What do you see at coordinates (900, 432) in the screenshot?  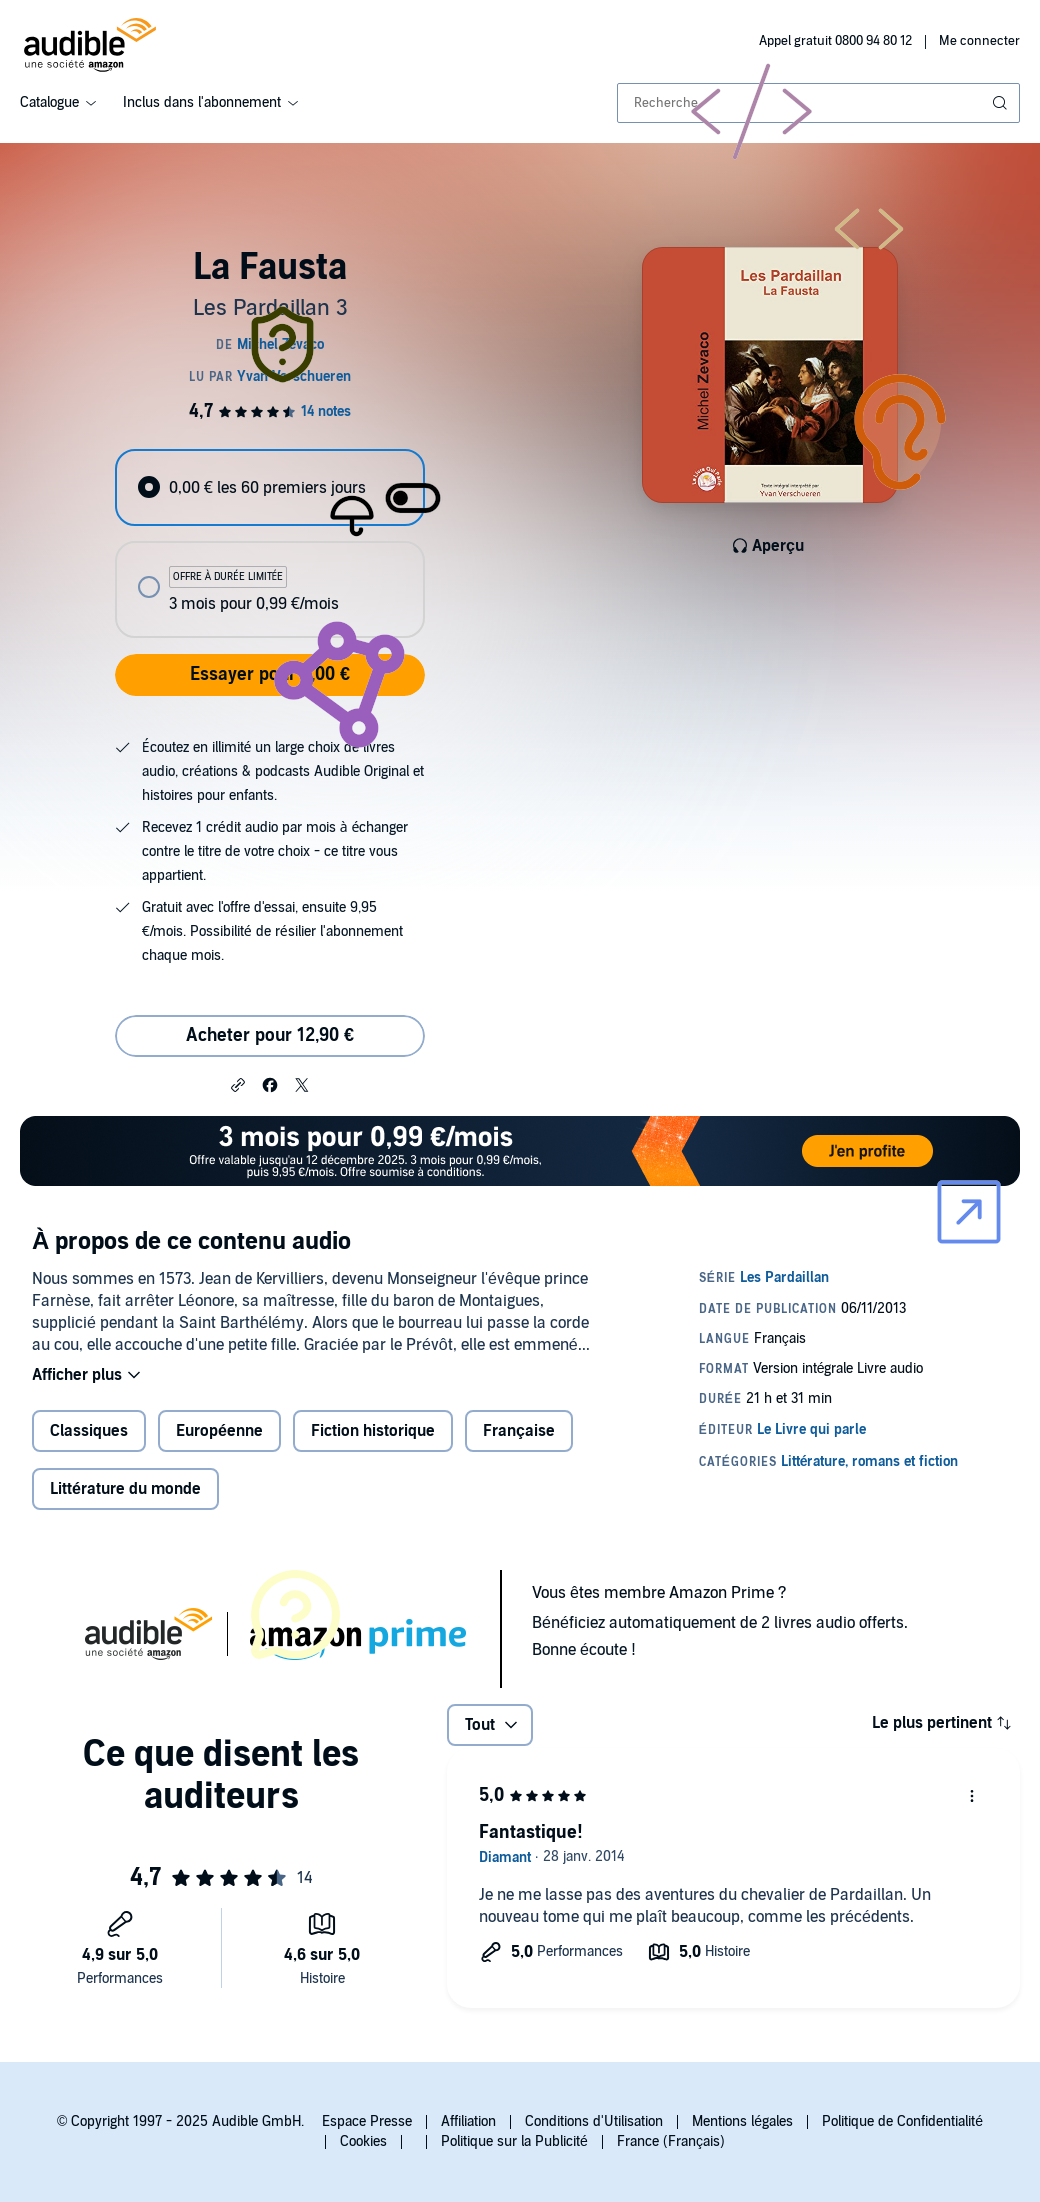 I see `access audio or hearing settings` at bounding box center [900, 432].